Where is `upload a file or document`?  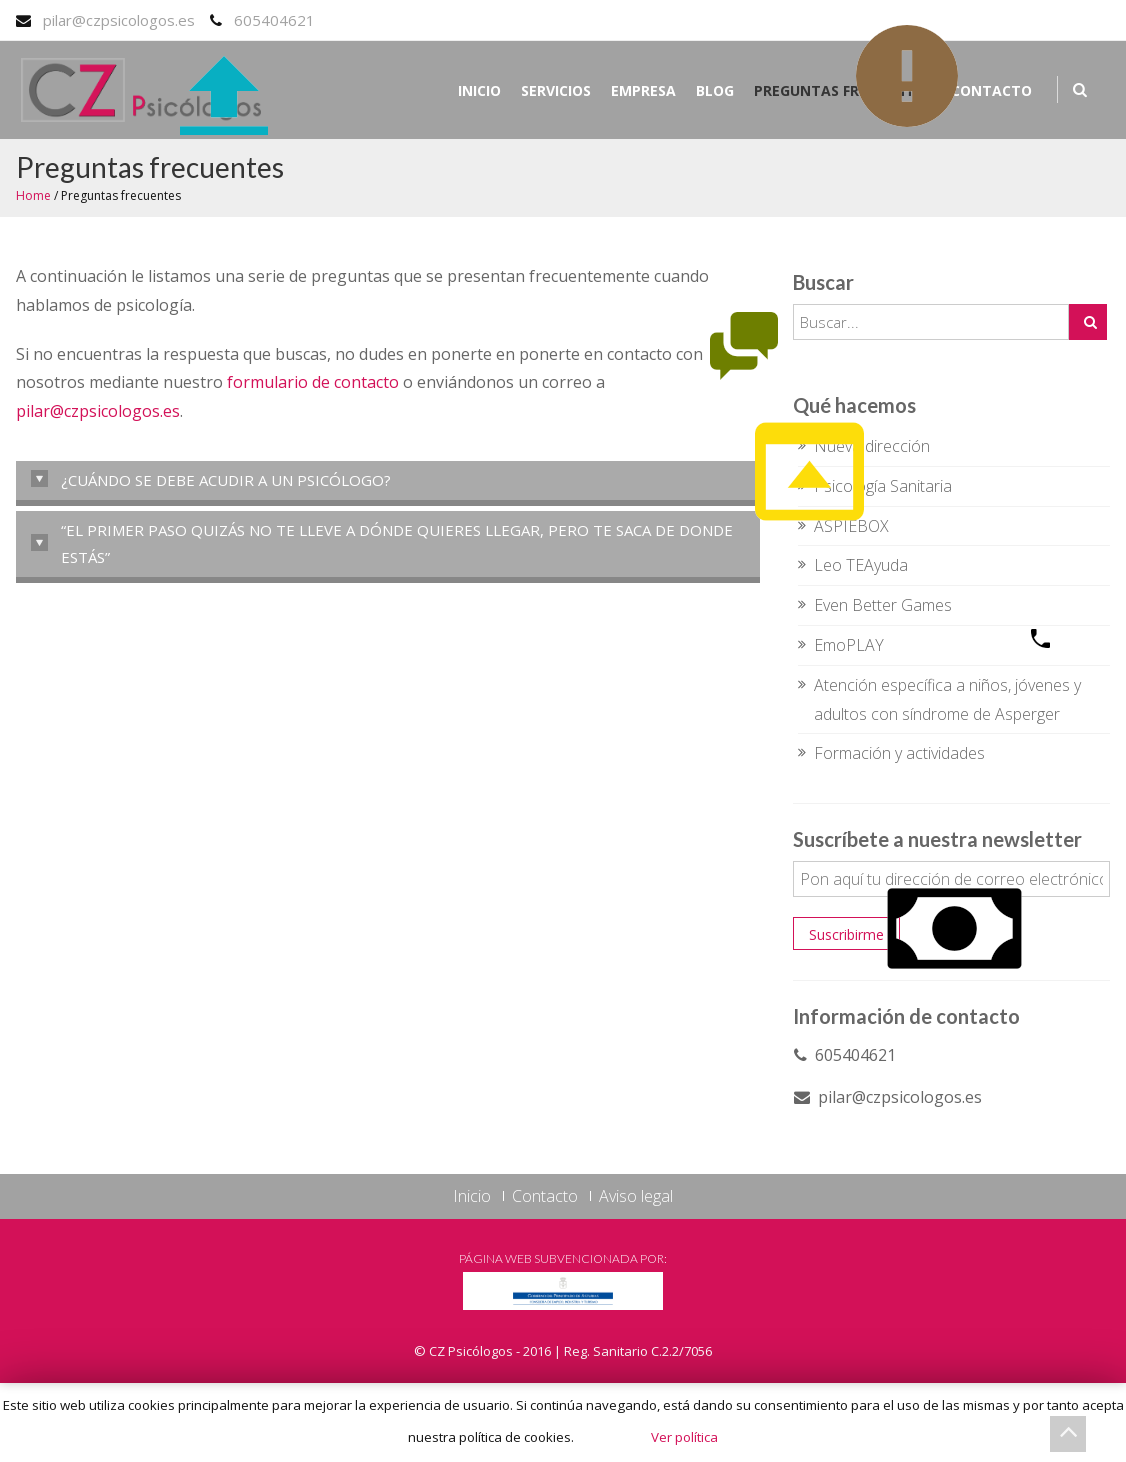 upload a file or document is located at coordinates (224, 91).